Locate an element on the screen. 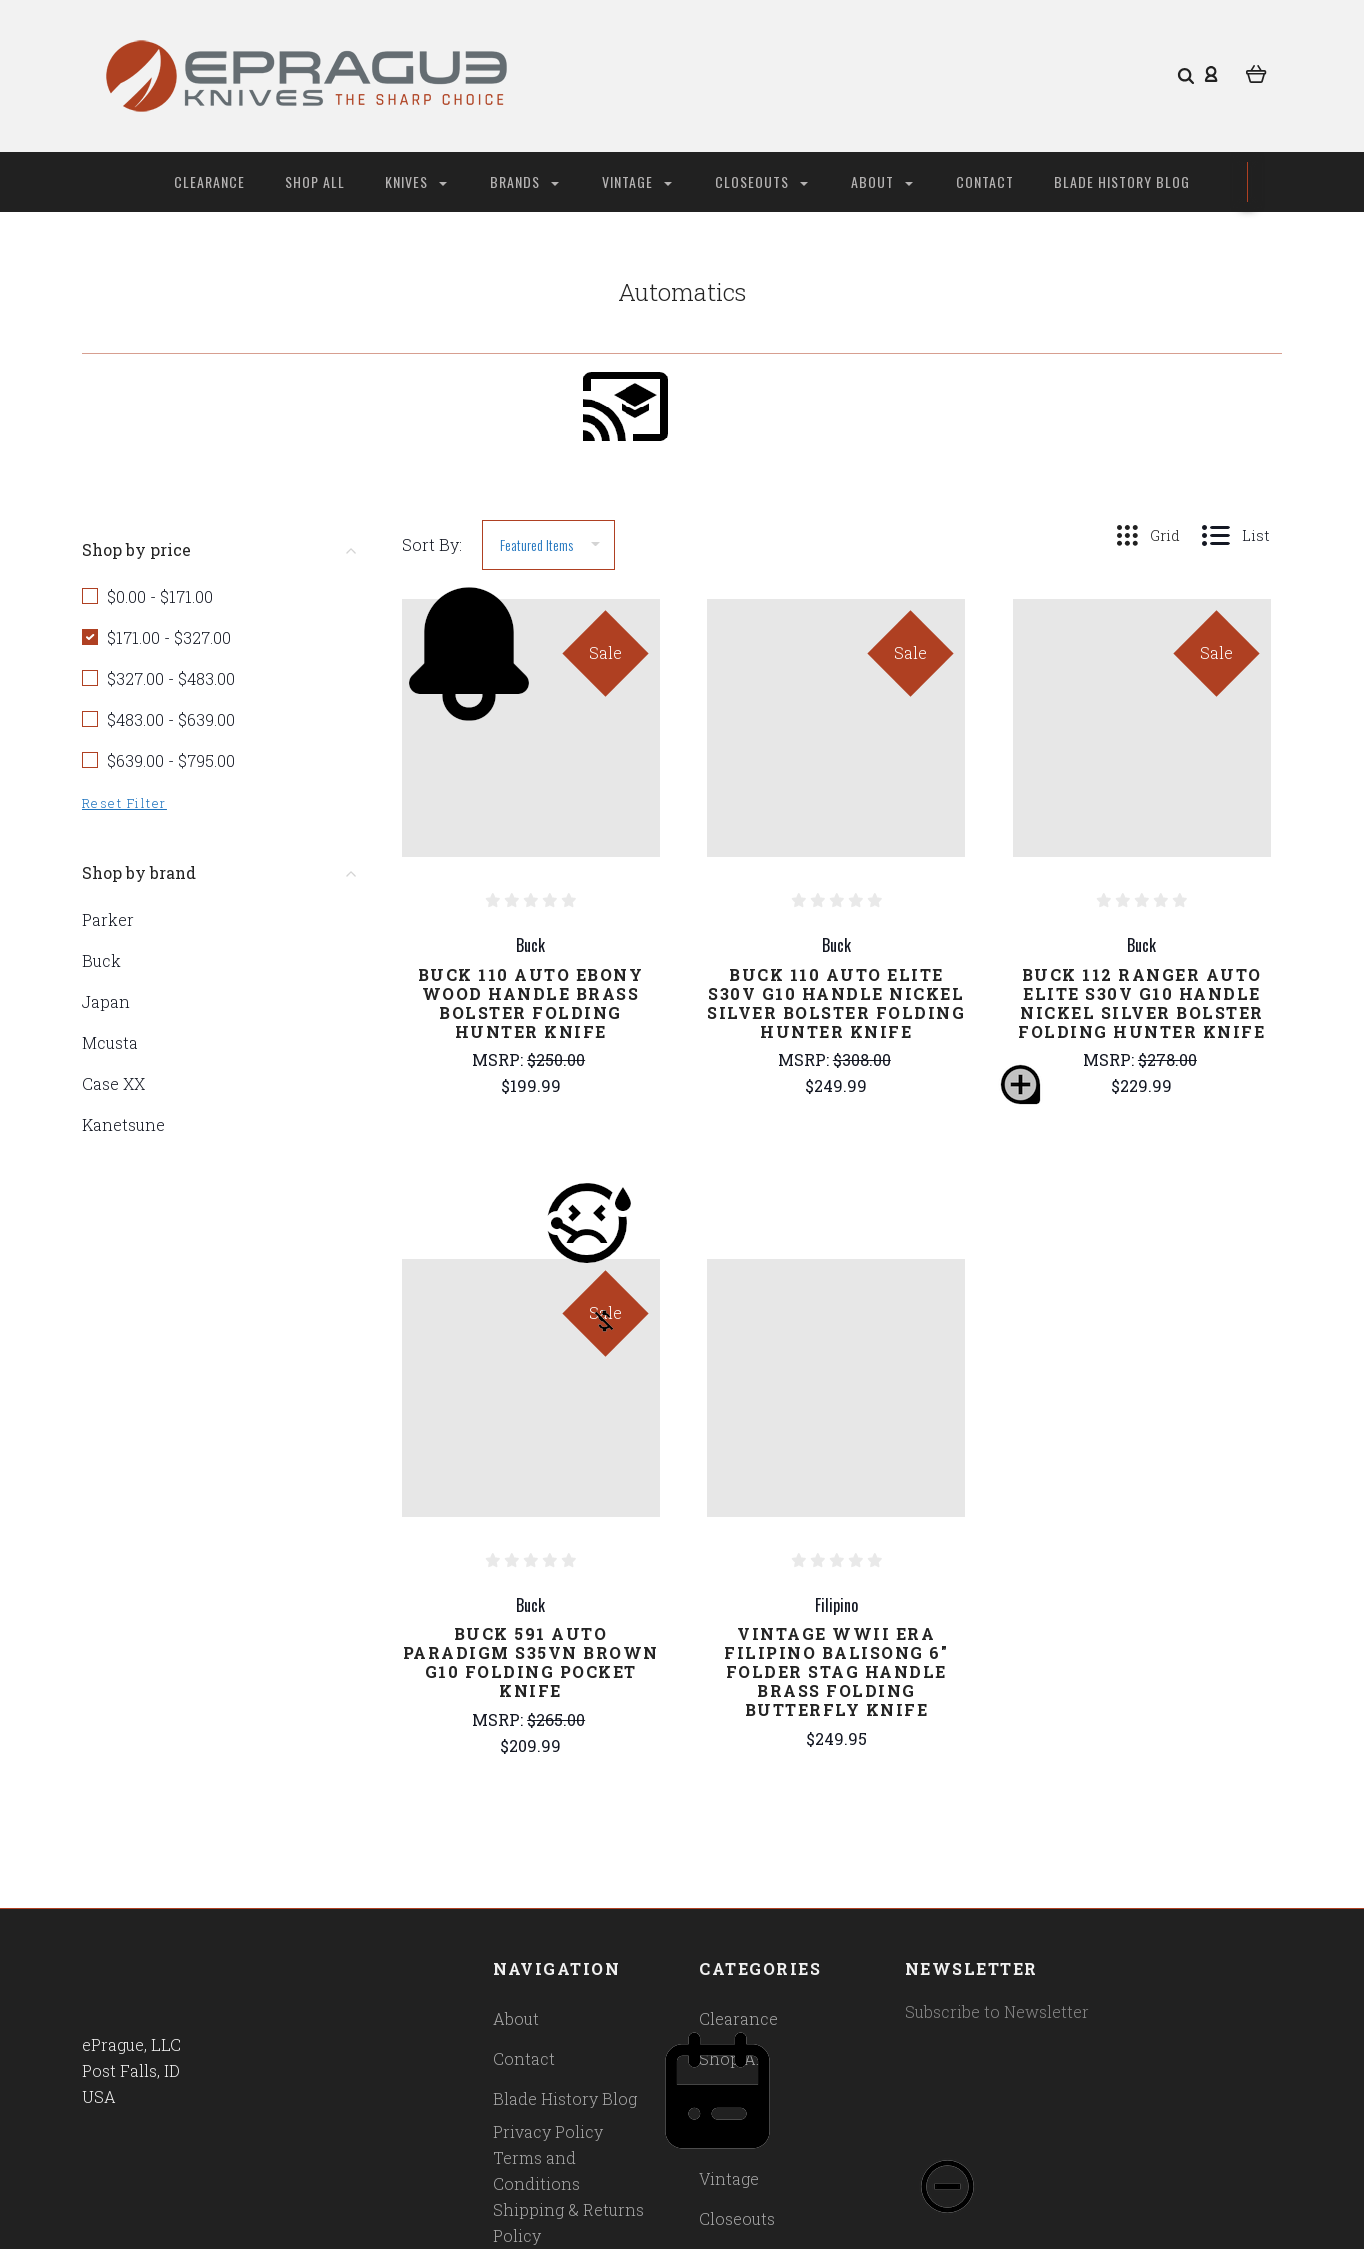 Image resolution: width=1364 pixels, height=2249 pixels. indicates no cost or free item is located at coordinates (604, 1321).